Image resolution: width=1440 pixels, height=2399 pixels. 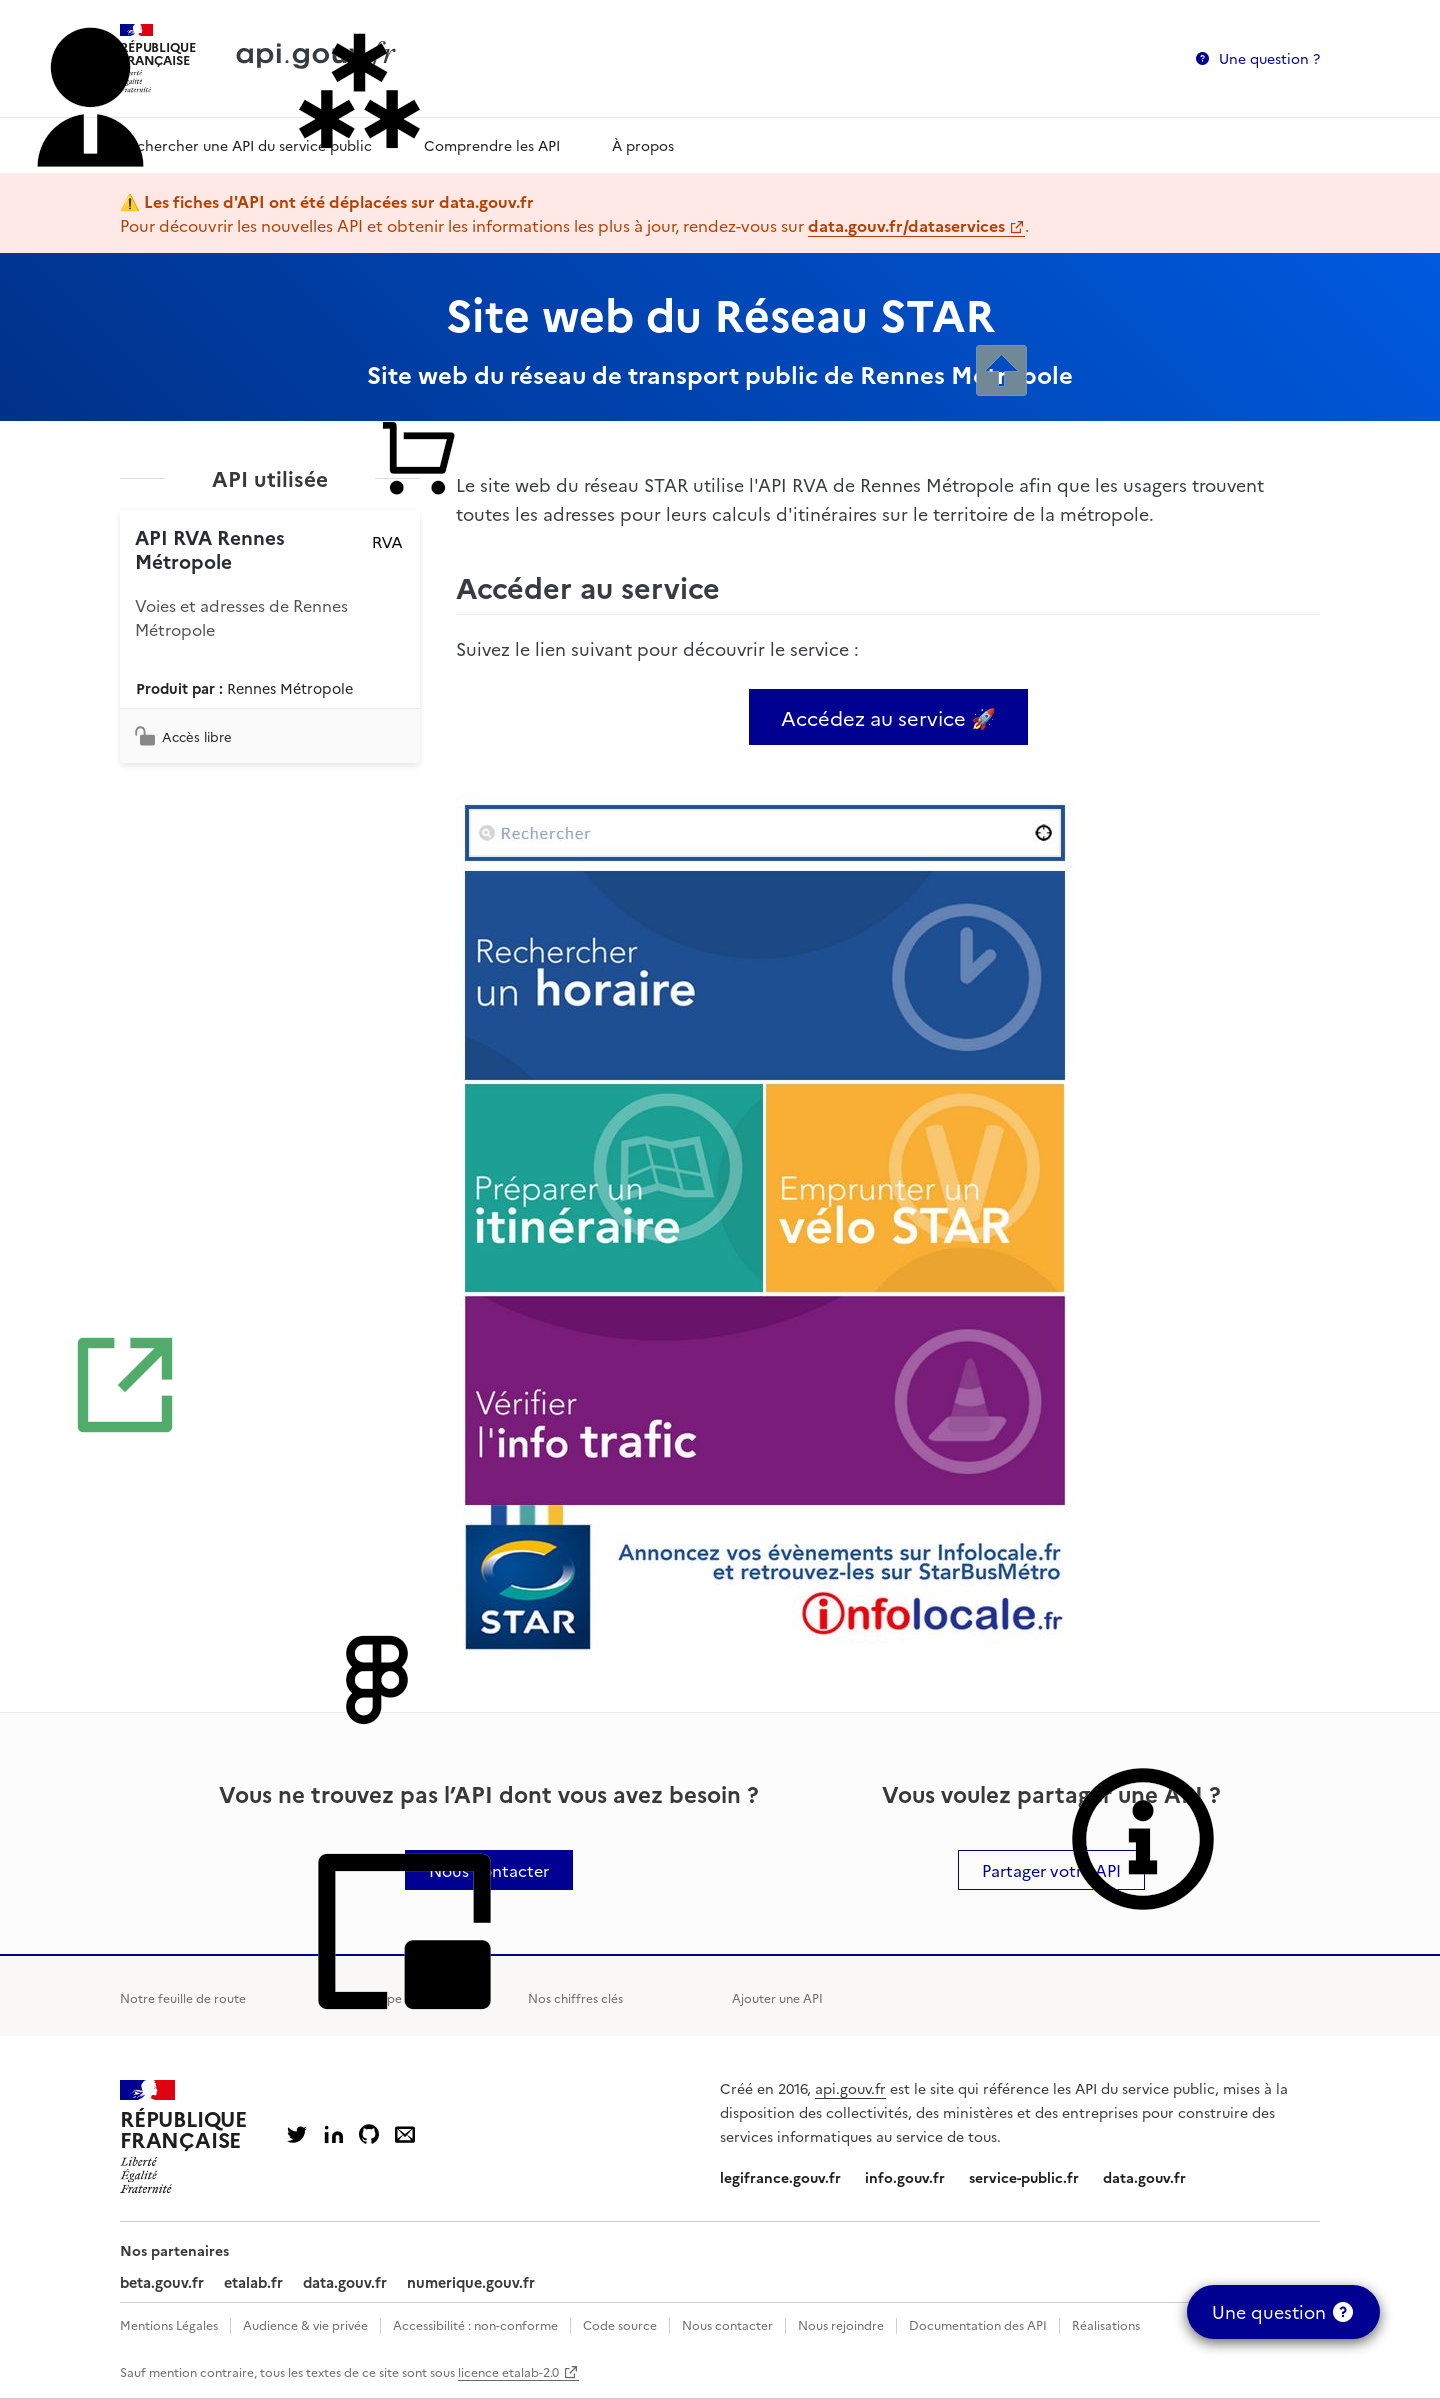 I want to click on view your shopping cart, so click(x=417, y=456).